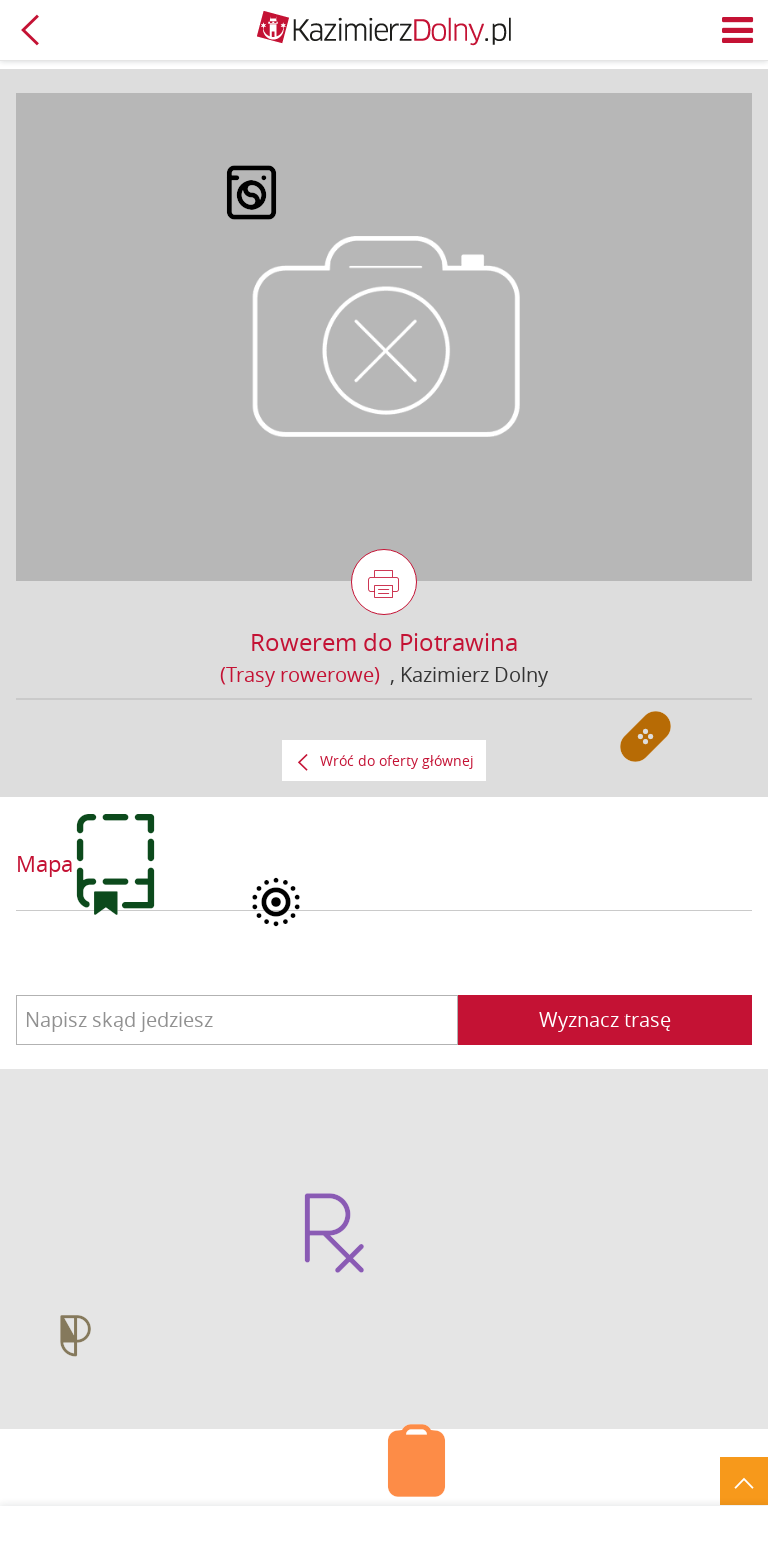 The image size is (768, 1554). What do you see at coordinates (251, 192) in the screenshot?
I see `access laundry or appliance settings` at bounding box center [251, 192].